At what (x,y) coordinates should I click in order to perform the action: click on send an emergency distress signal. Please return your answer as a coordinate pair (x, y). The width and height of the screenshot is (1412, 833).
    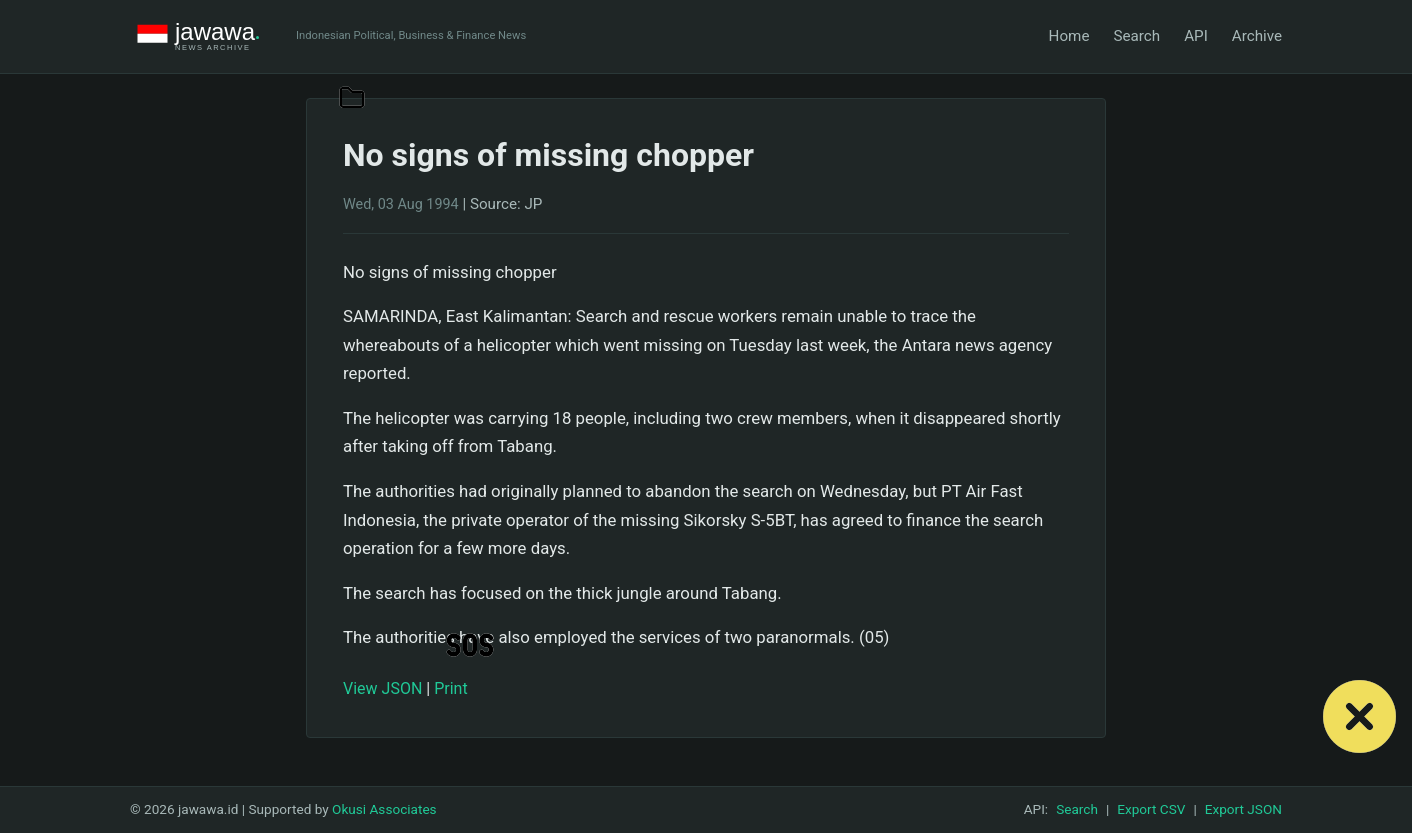
    Looking at the image, I should click on (470, 645).